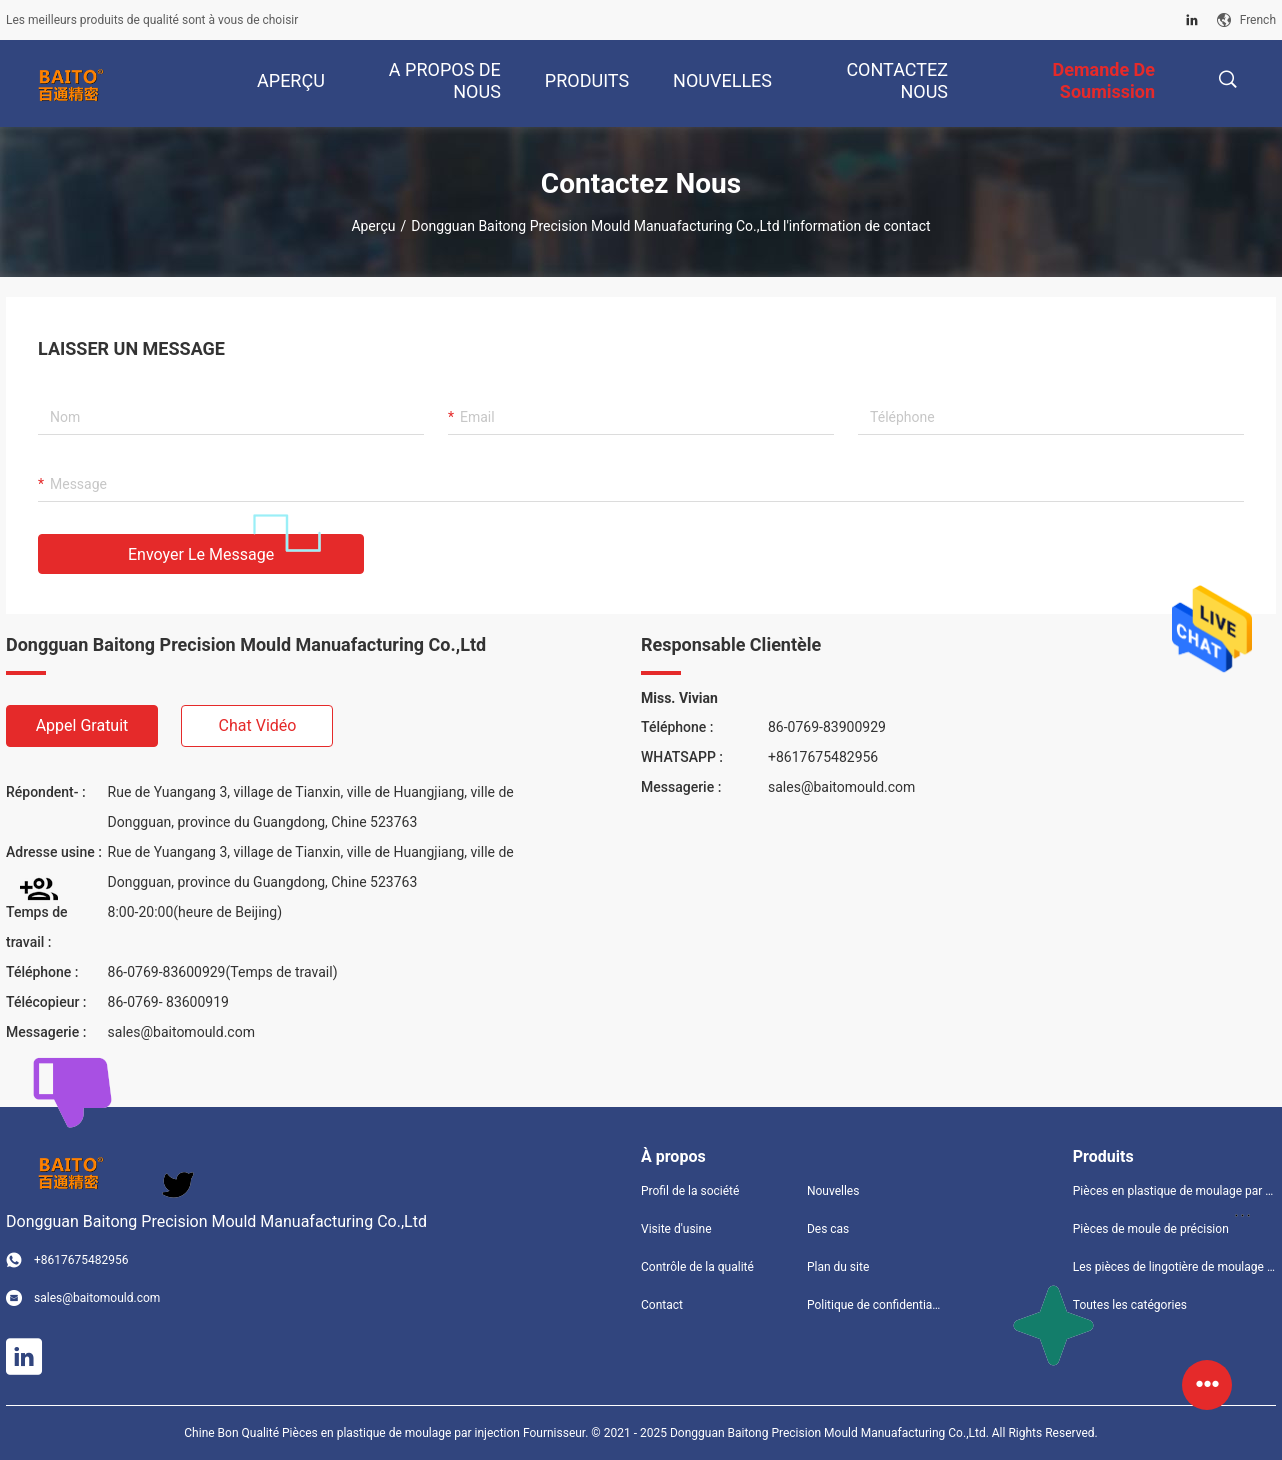 Image resolution: width=1282 pixels, height=1460 pixels. I want to click on share to twitter, so click(178, 1185).